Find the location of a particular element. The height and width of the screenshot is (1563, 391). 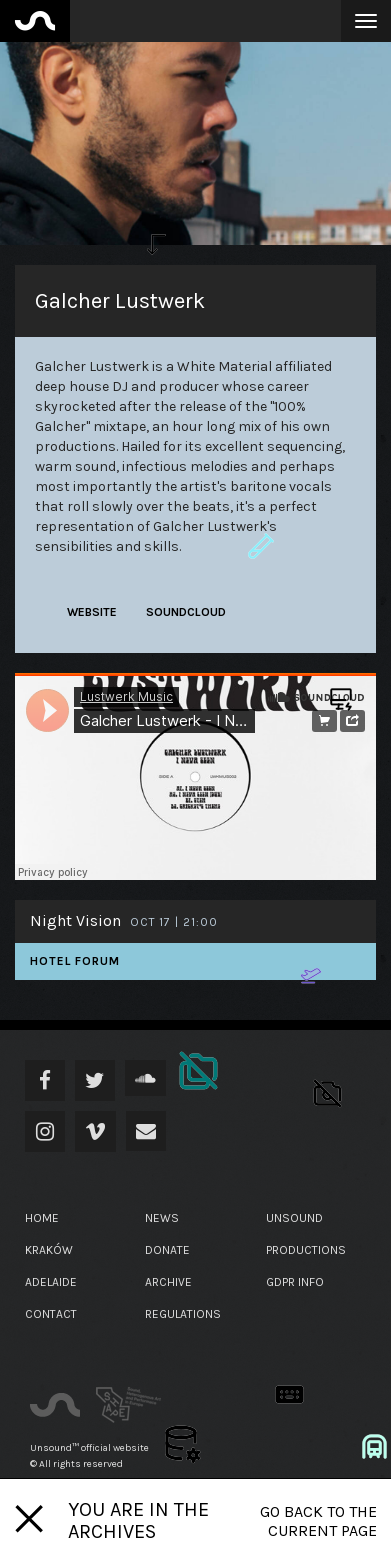

view subway or metro transit options is located at coordinates (374, 1447).